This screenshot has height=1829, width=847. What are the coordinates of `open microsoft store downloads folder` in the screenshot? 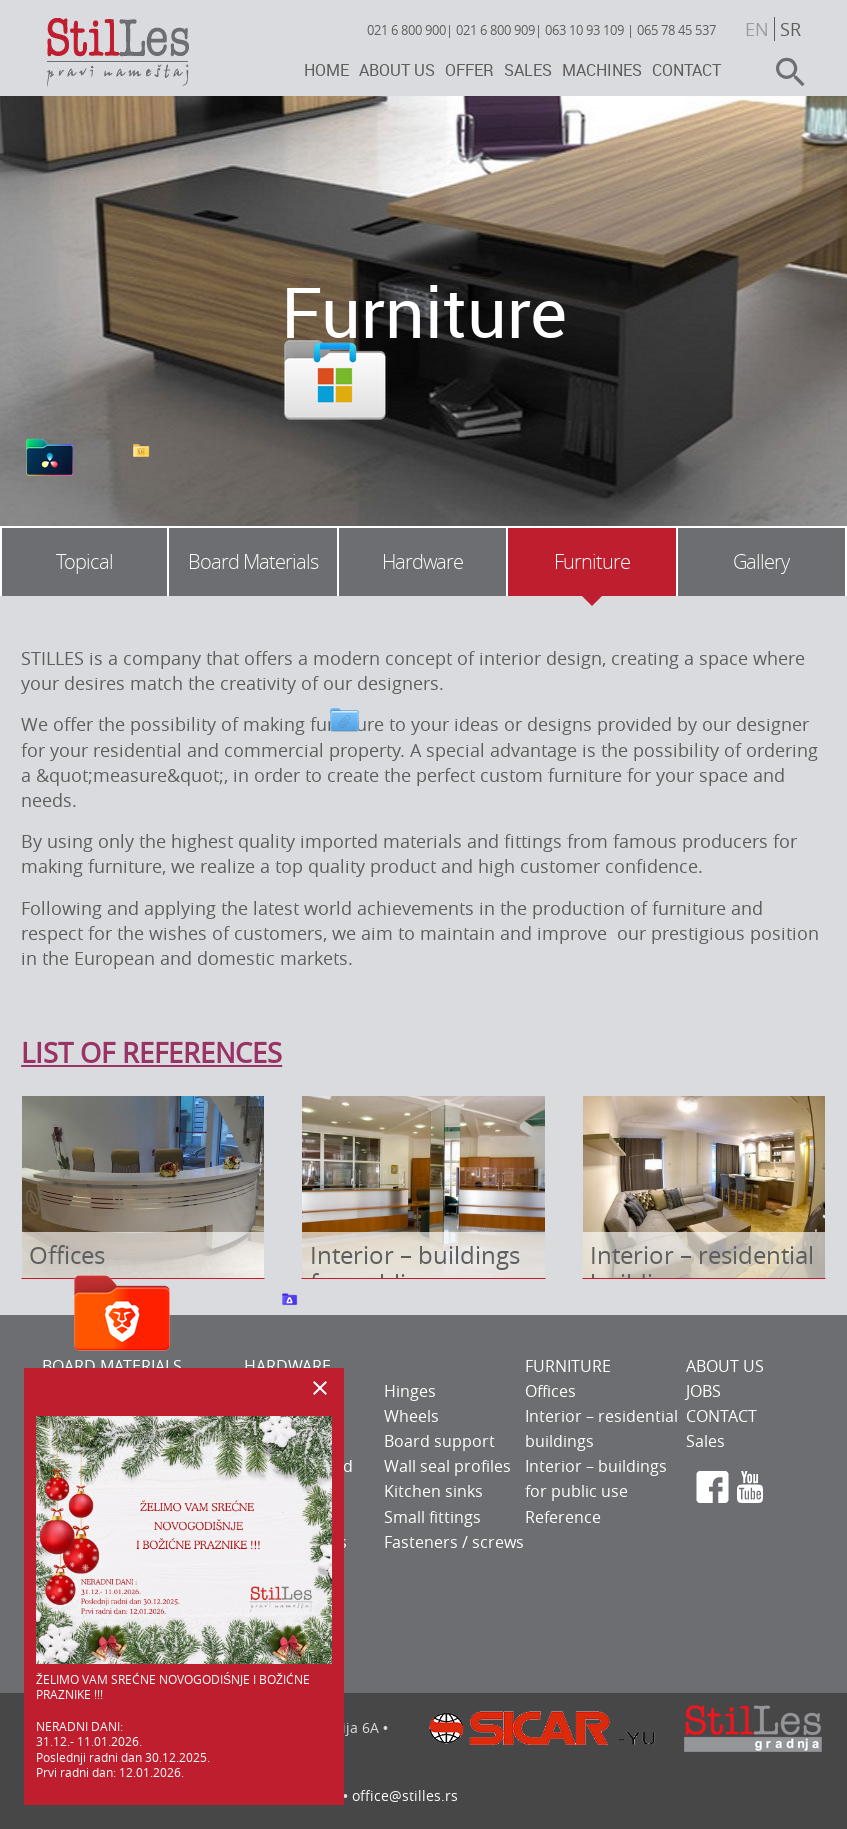 It's located at (334, 382).